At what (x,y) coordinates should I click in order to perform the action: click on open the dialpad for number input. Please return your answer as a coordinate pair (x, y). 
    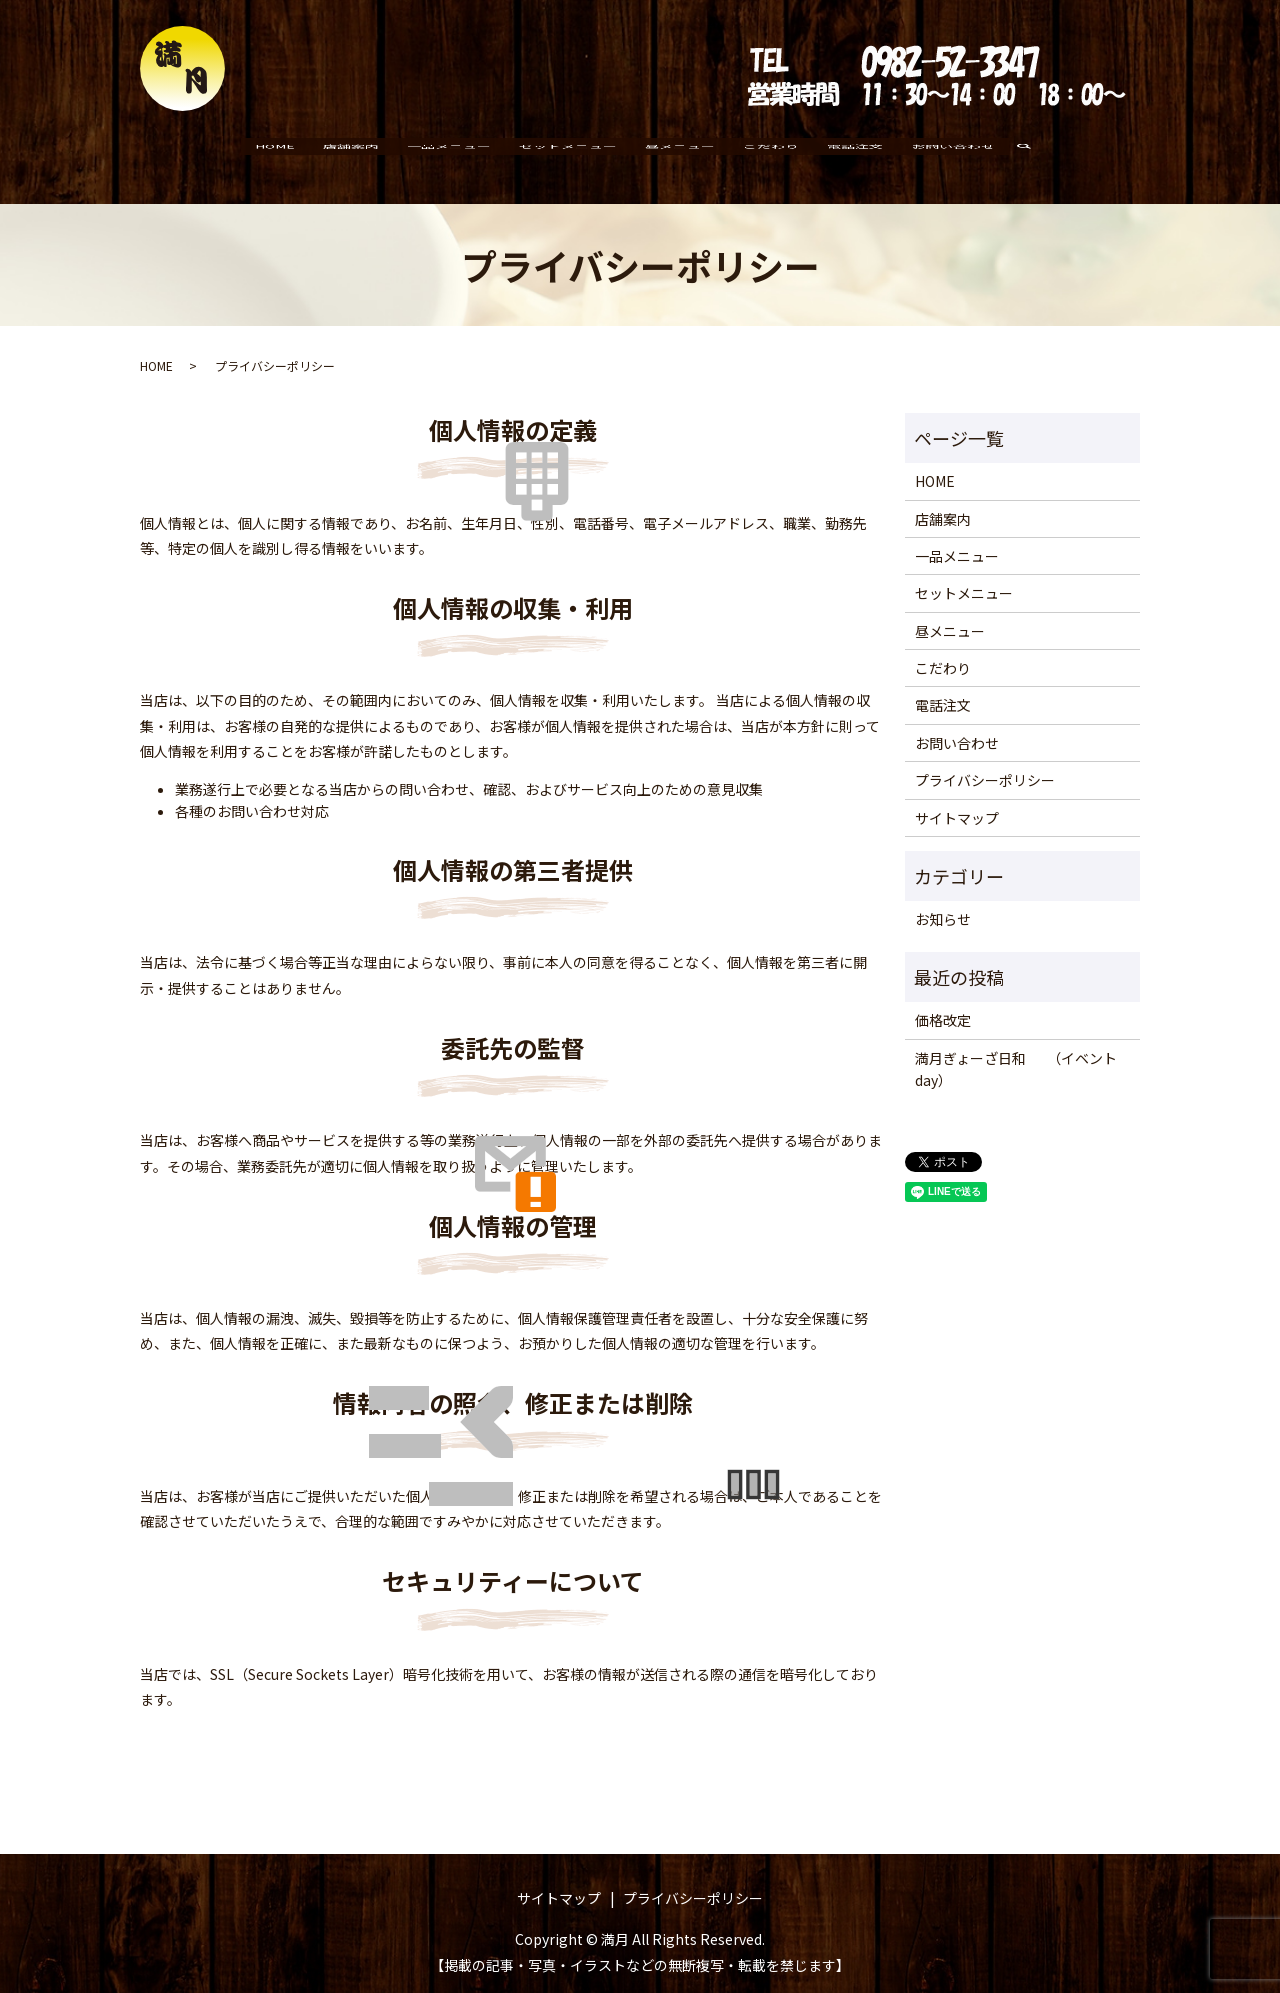
    Looking at the image, I should click on (537, 484).